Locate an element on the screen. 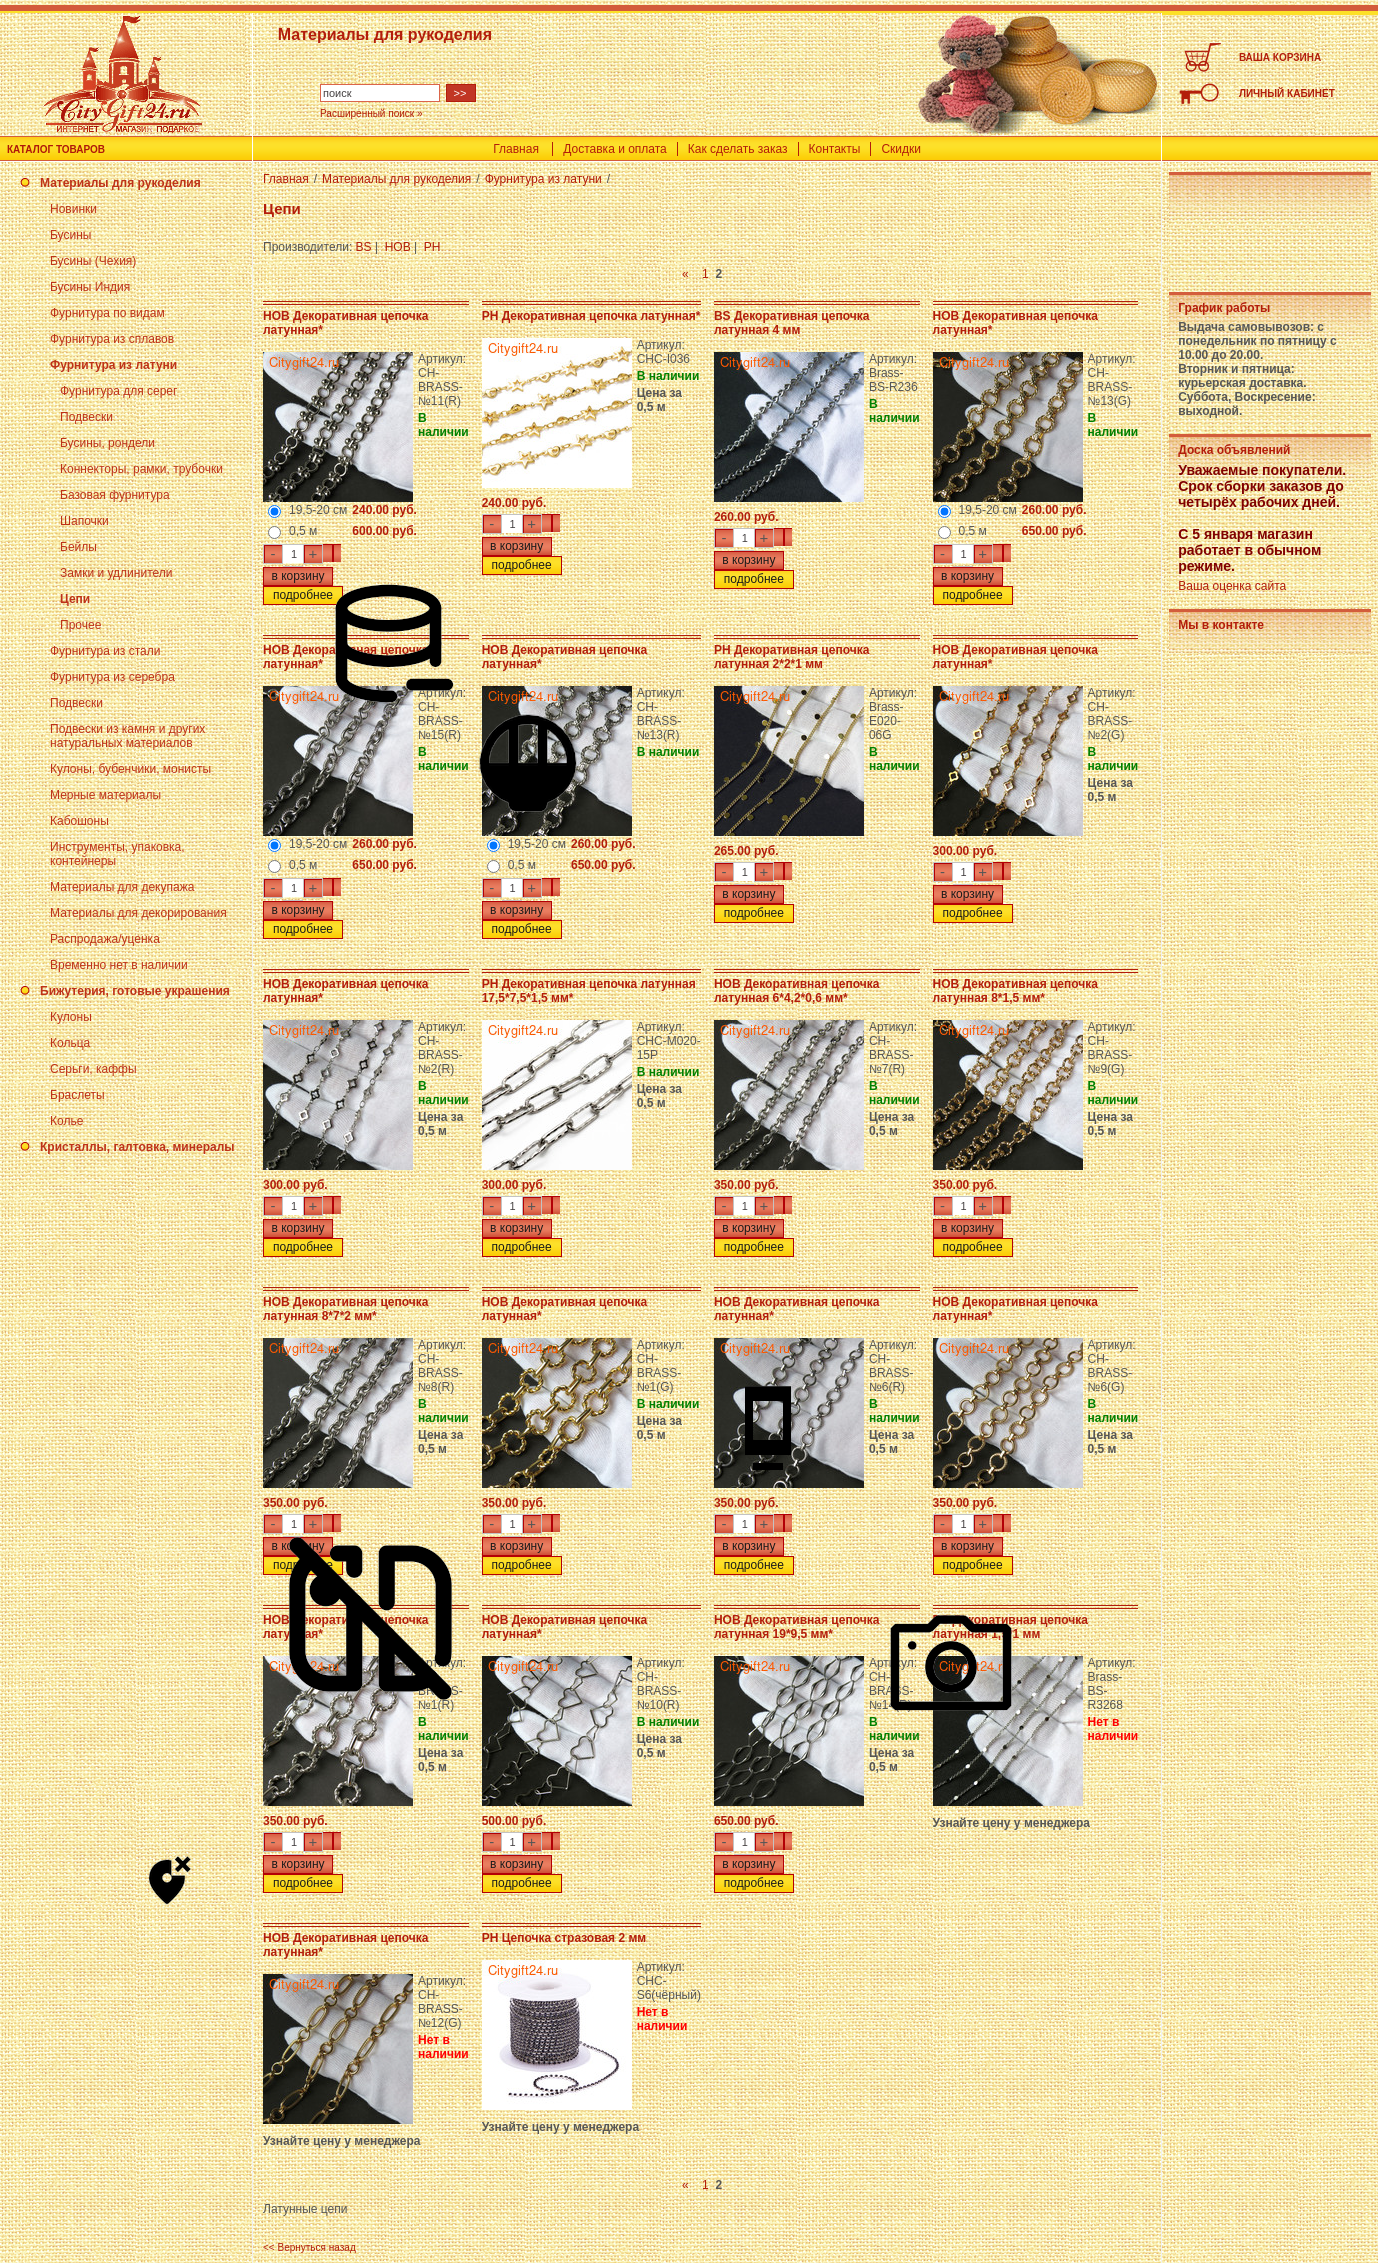 The width and height of the screenshot is (1378, 2263). take a photo or screenshot is located at coordinates (951, 1667).